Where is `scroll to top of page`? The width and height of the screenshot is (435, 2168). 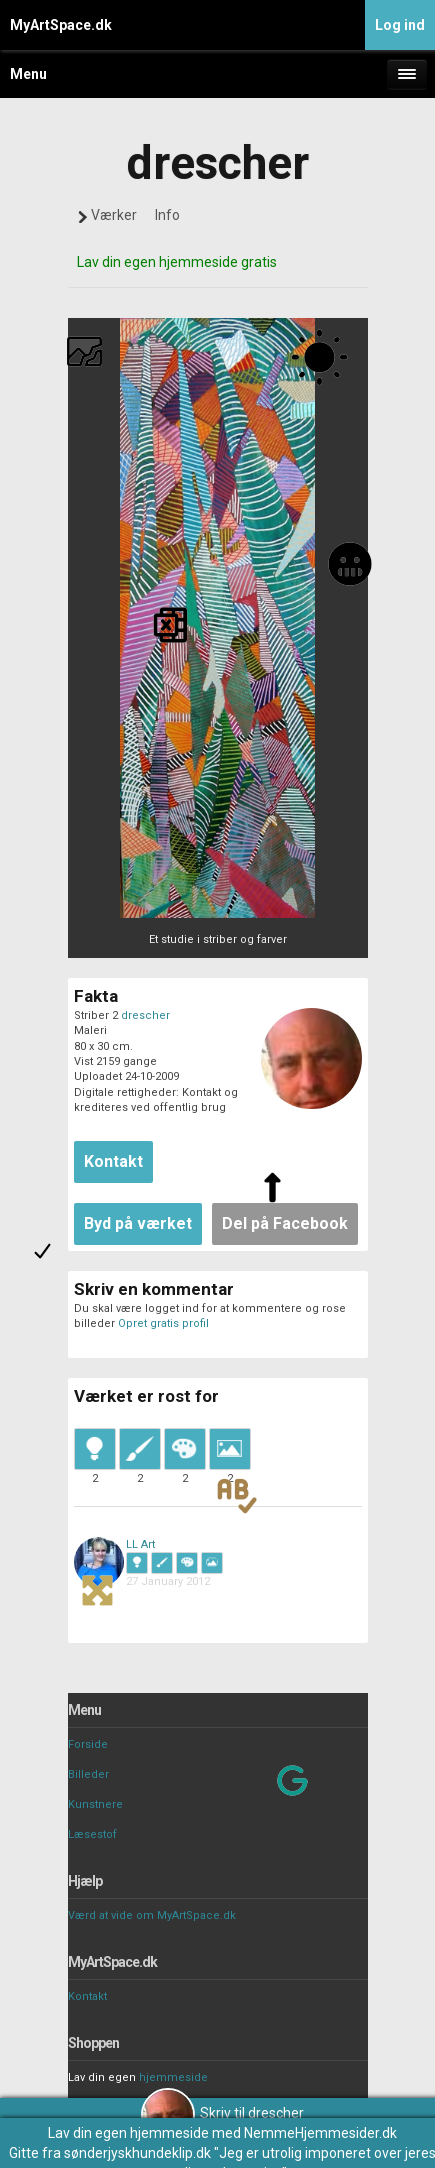
scroll to top of page is located at coordinates (272, 1187).